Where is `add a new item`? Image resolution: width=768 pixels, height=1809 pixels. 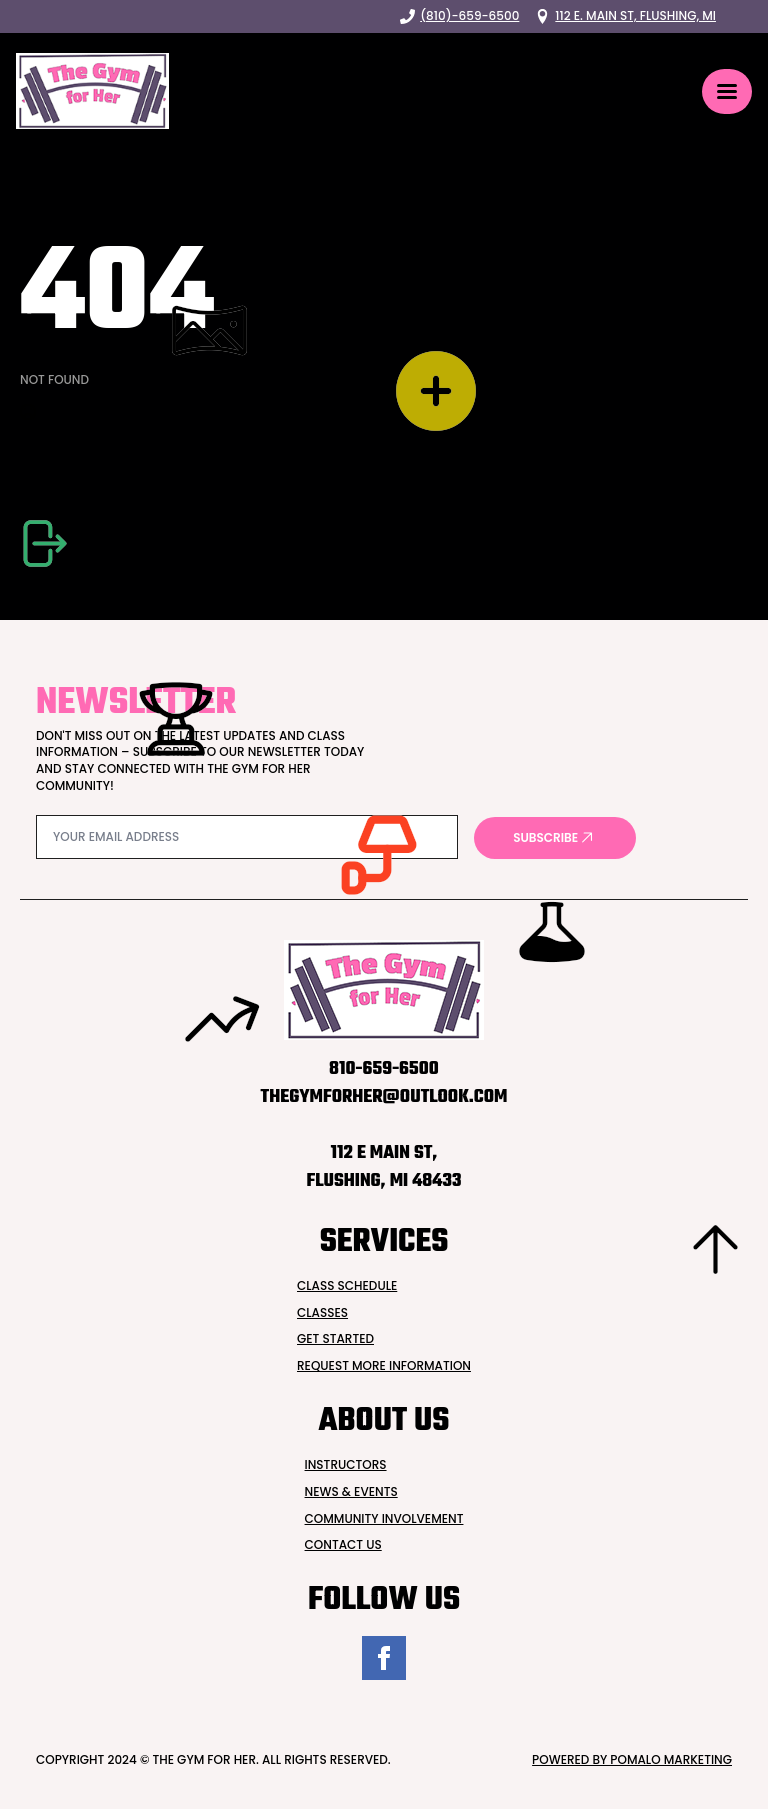
add a new item is located at coordinates (436, 391).